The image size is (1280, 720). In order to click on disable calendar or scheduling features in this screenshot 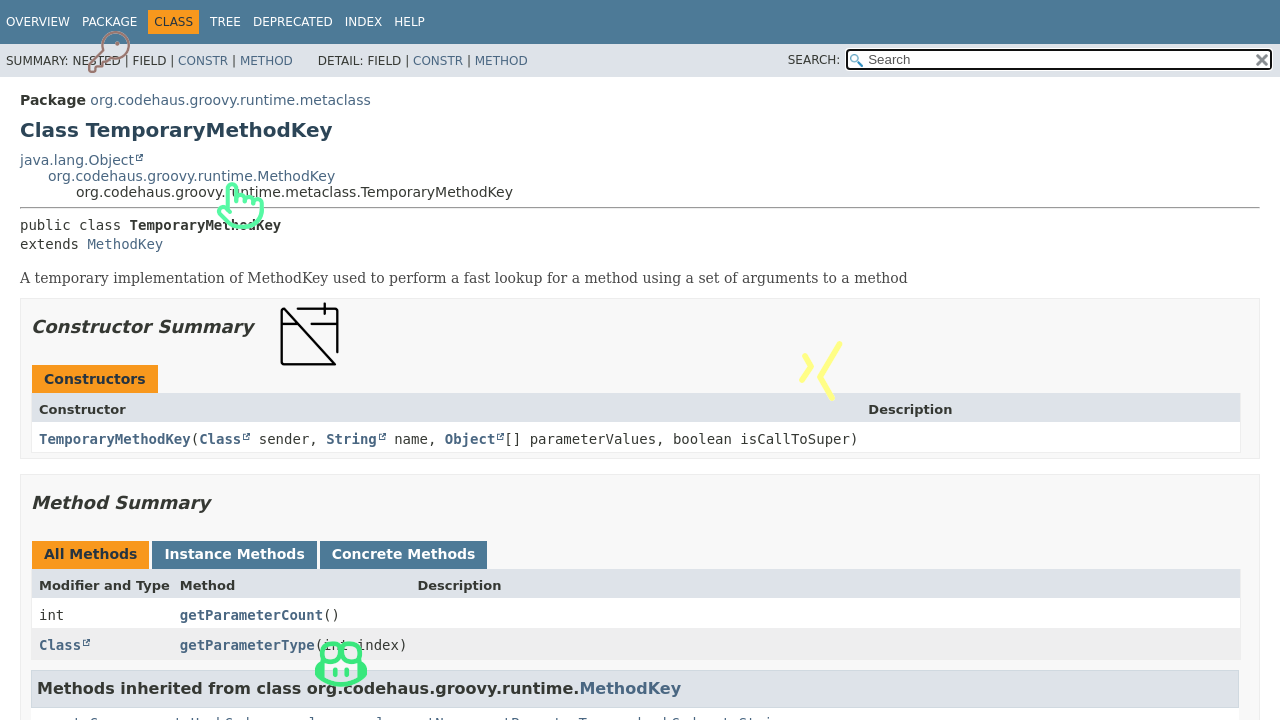, I will do `click(309, 336)`.